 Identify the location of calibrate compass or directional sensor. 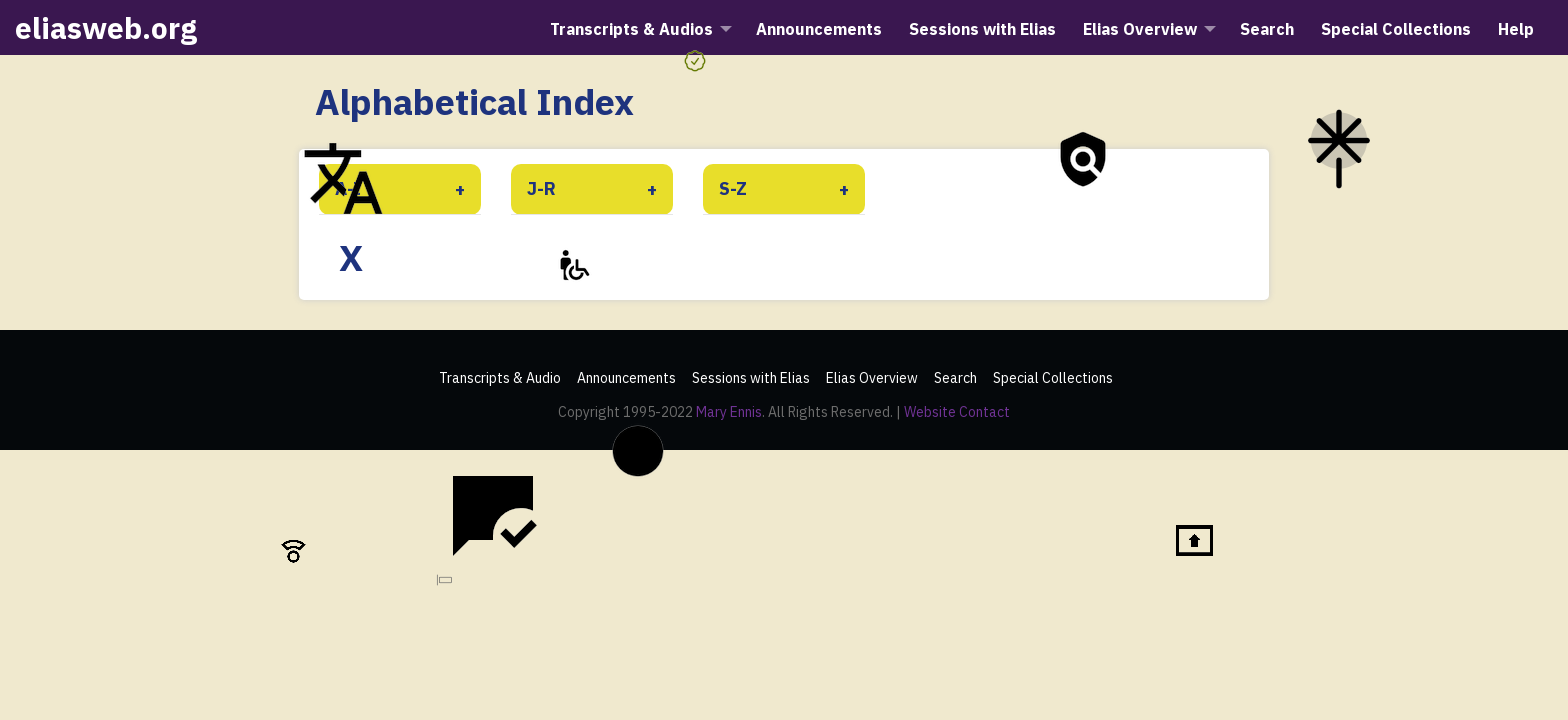
(293, 550).